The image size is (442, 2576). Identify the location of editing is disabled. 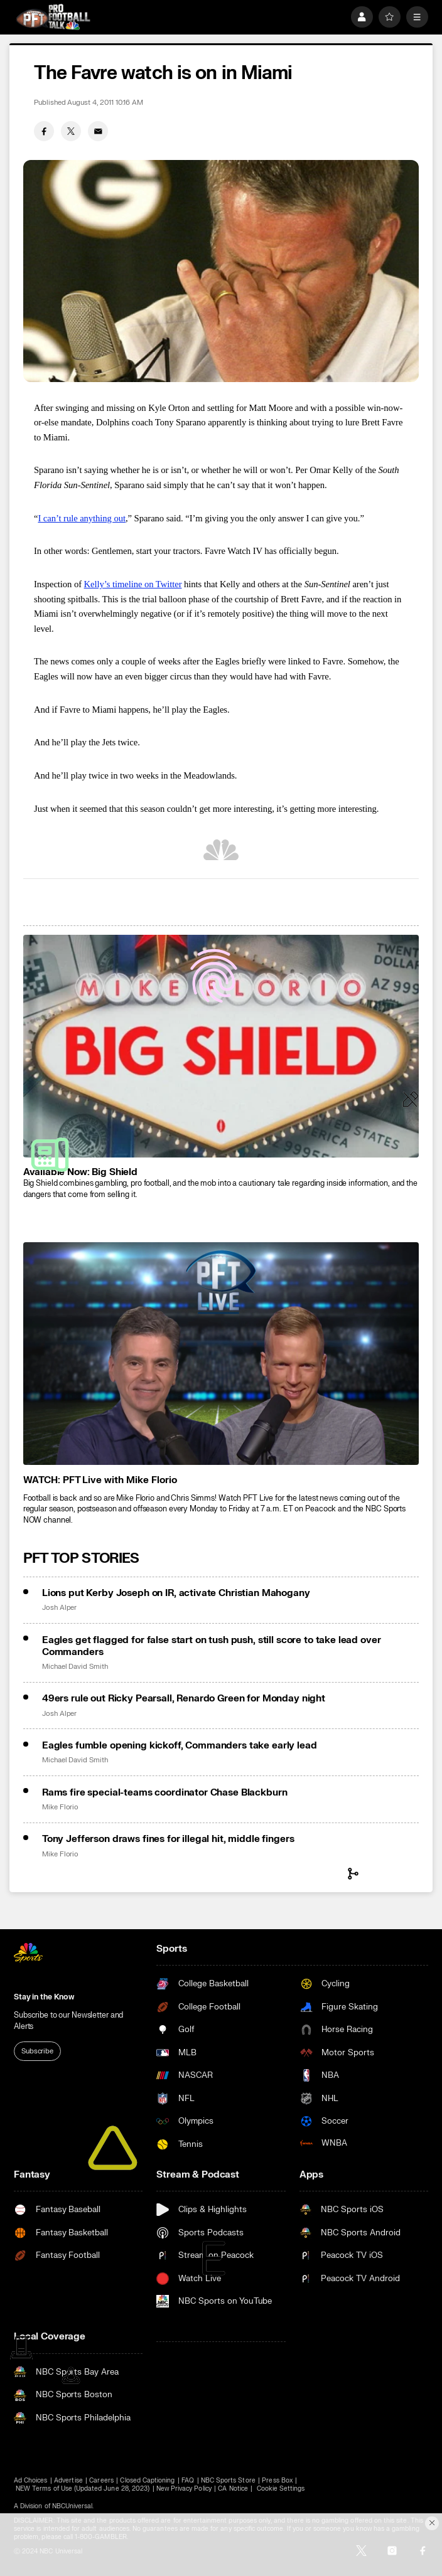
(410, 1099).